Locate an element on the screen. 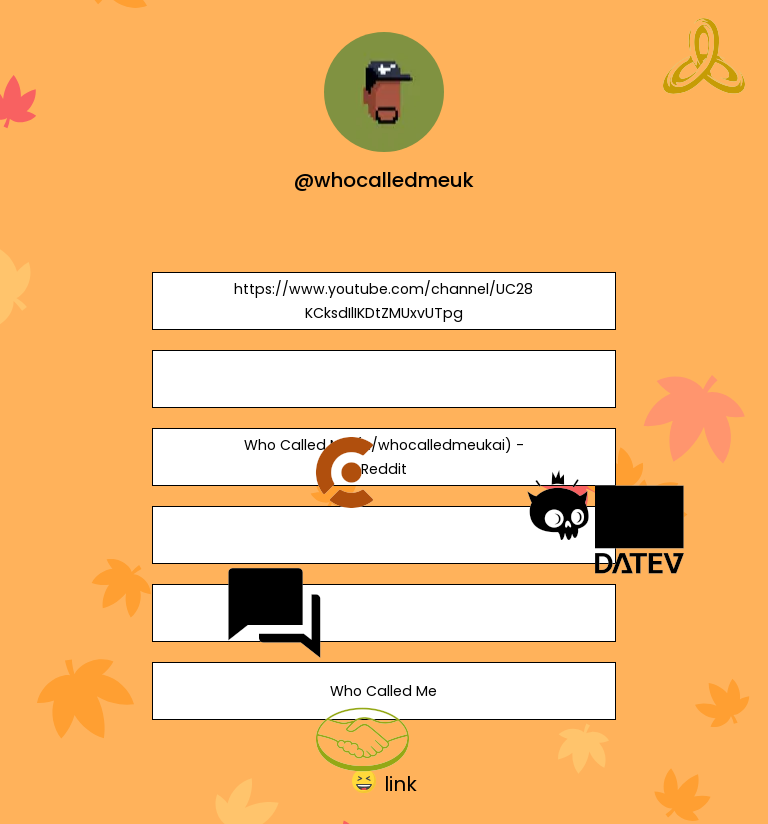 The width and height of the screenshot is (768, 824). open conversation or chat is located at coordinates (276, 607).